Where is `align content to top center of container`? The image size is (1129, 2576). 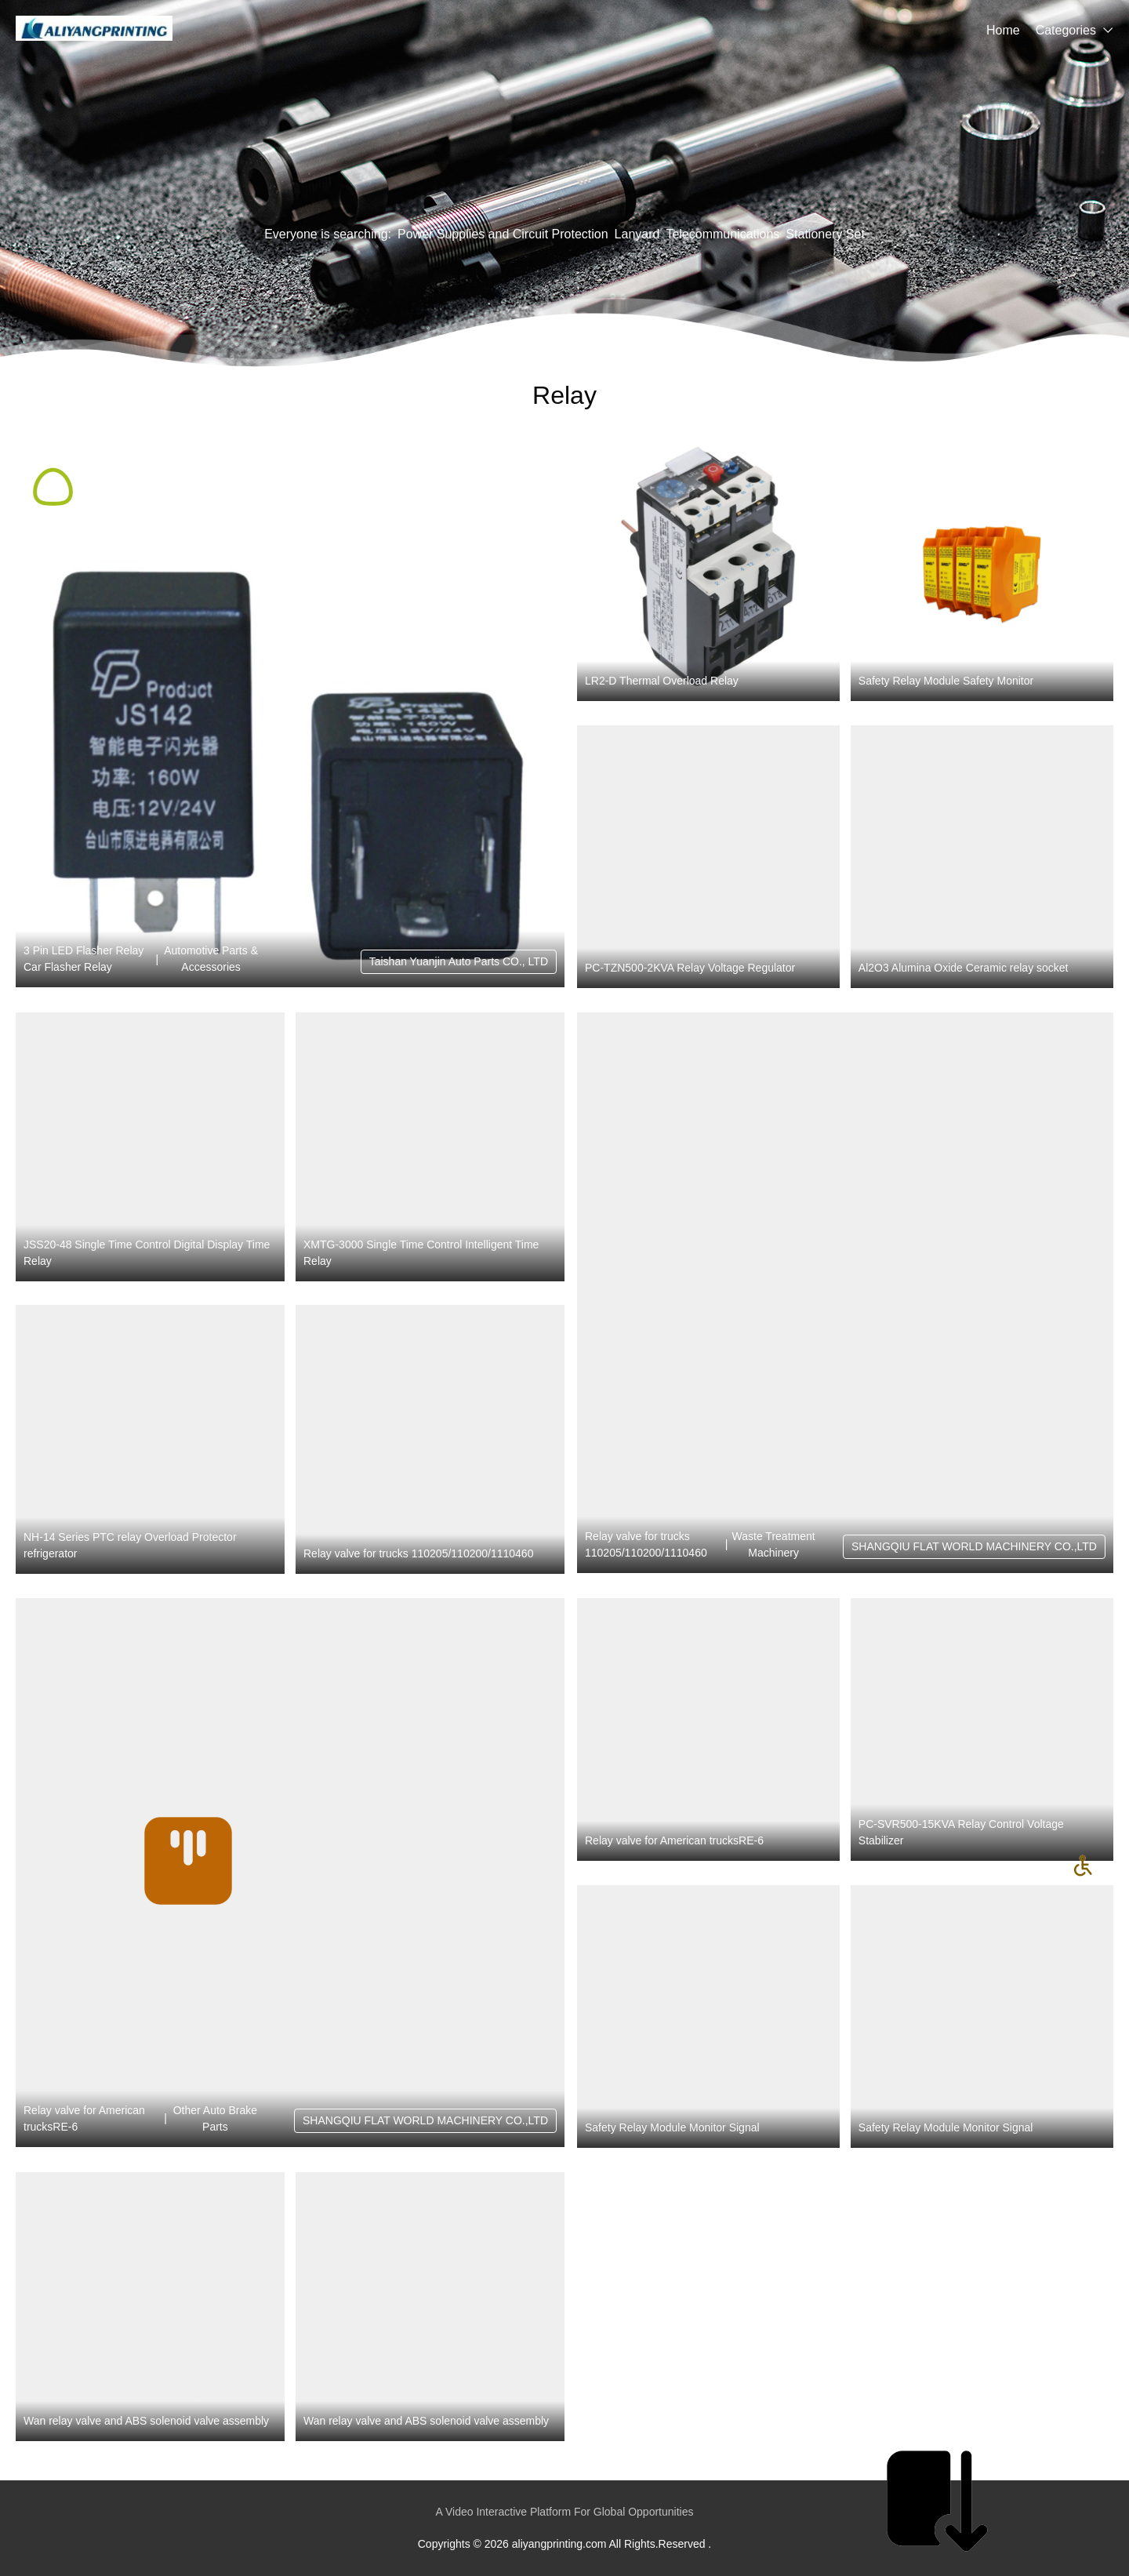 align content to top center of container is located at coordinates (188, 1861).